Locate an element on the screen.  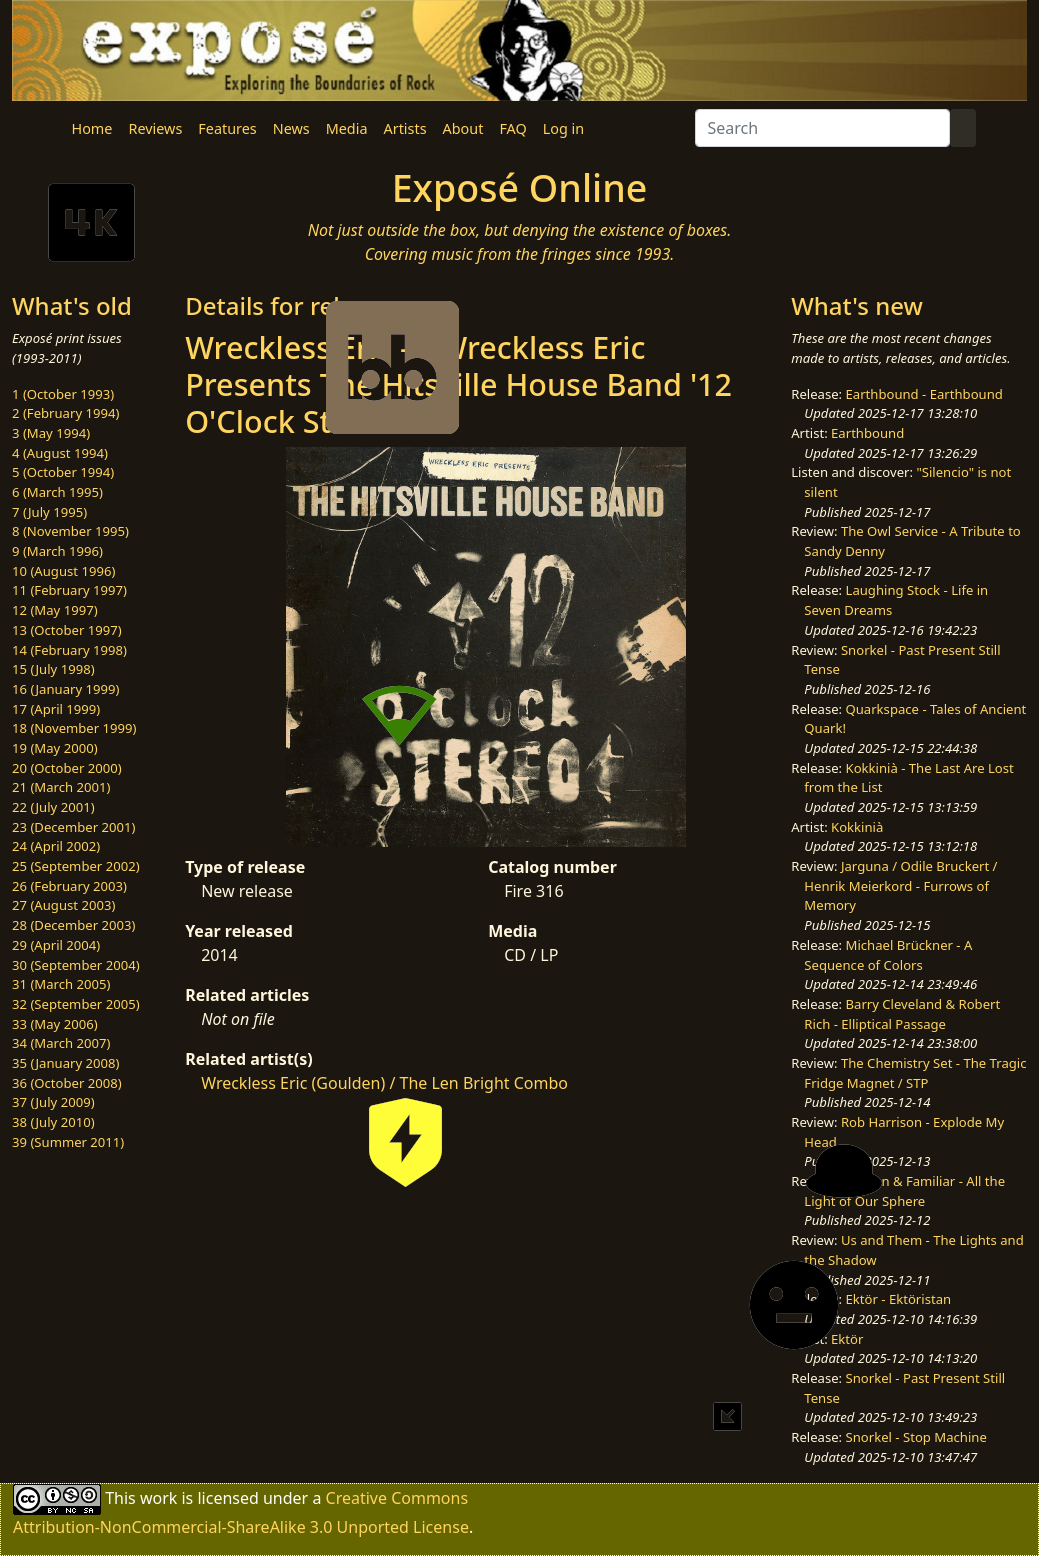
navigate to previous or lower-level content is located at coordinates (727, 1416).